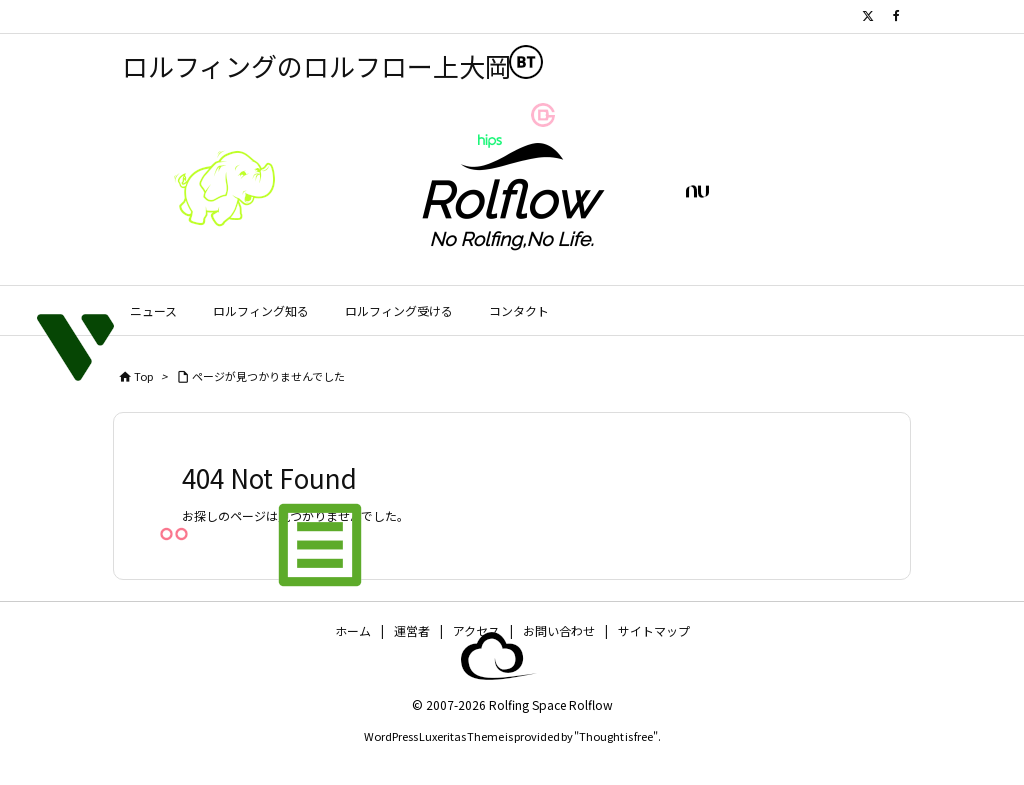  I want to click on open the Beijing Subway app, so click(543, 115).